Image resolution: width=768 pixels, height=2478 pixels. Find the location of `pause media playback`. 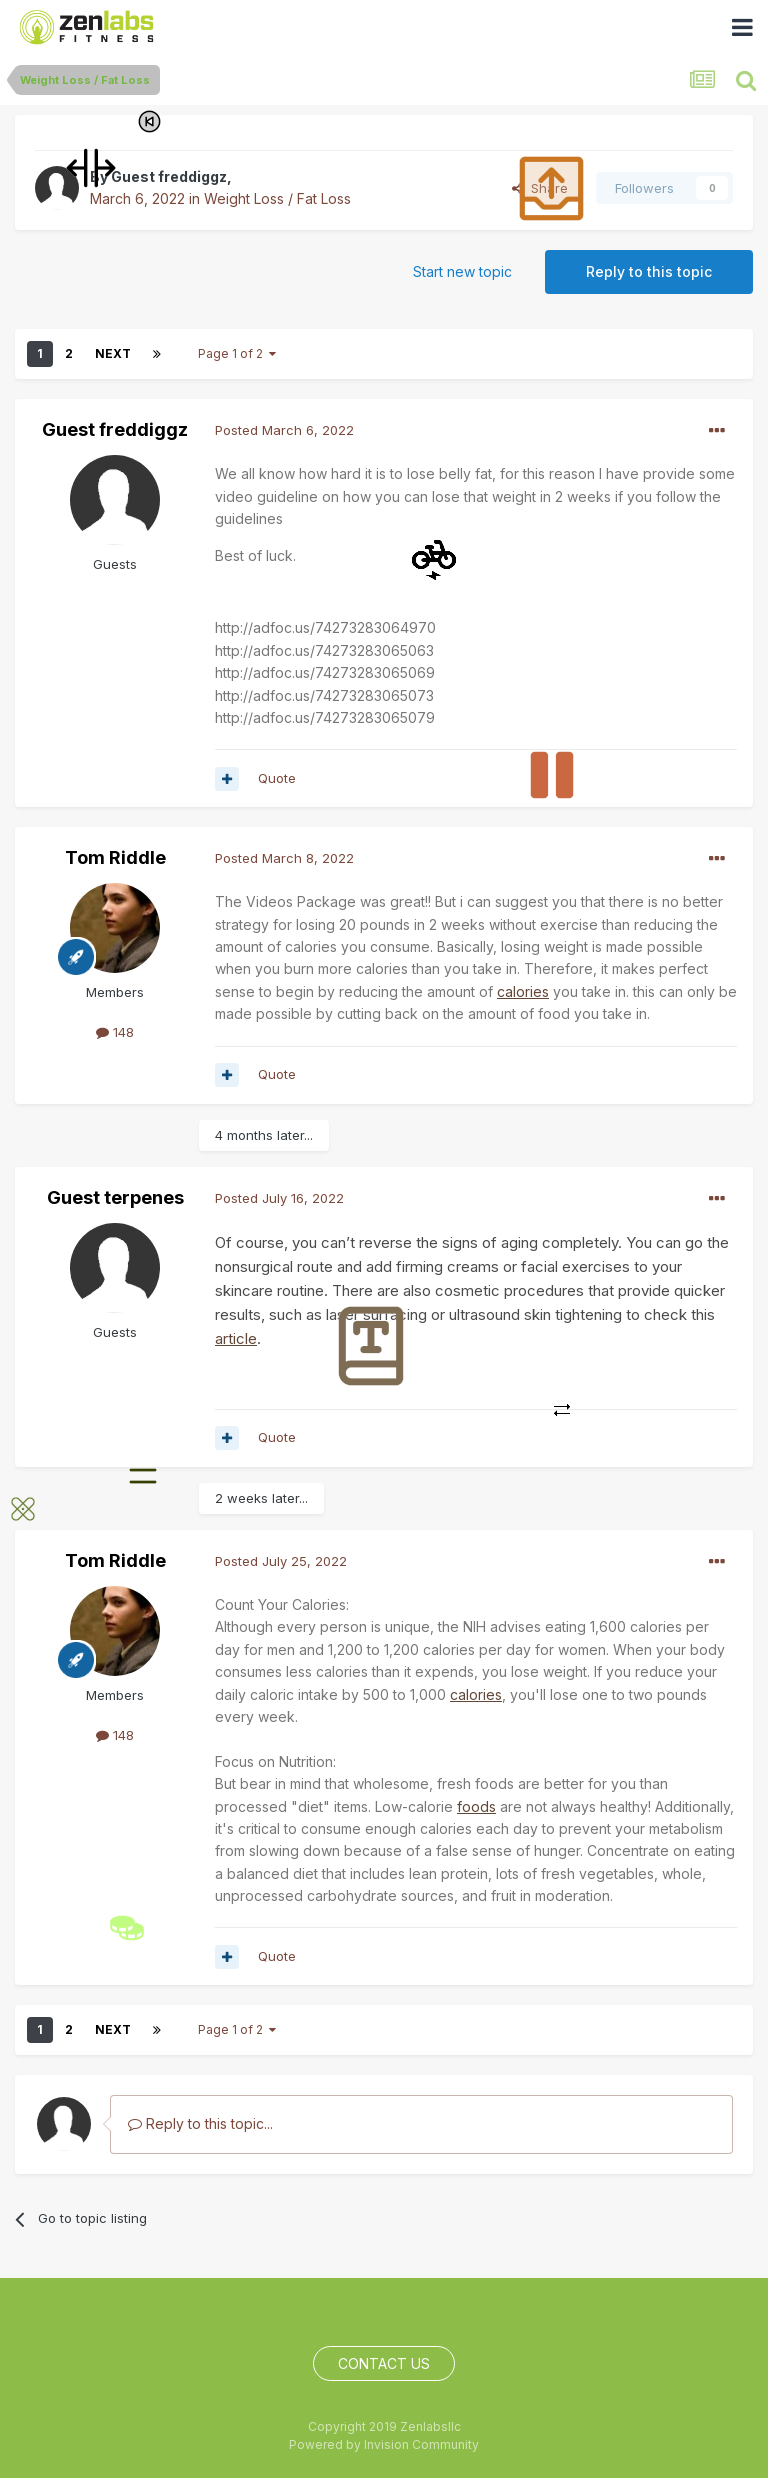

pause media playback is located at coordinates (552, 775).